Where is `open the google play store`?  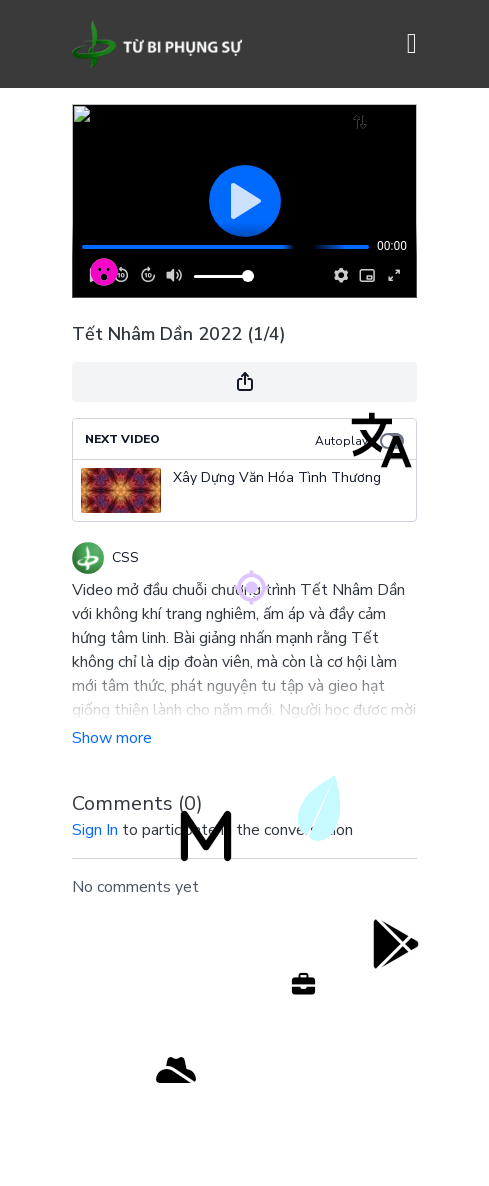 open the google play store is located at coordinates (396, 944).